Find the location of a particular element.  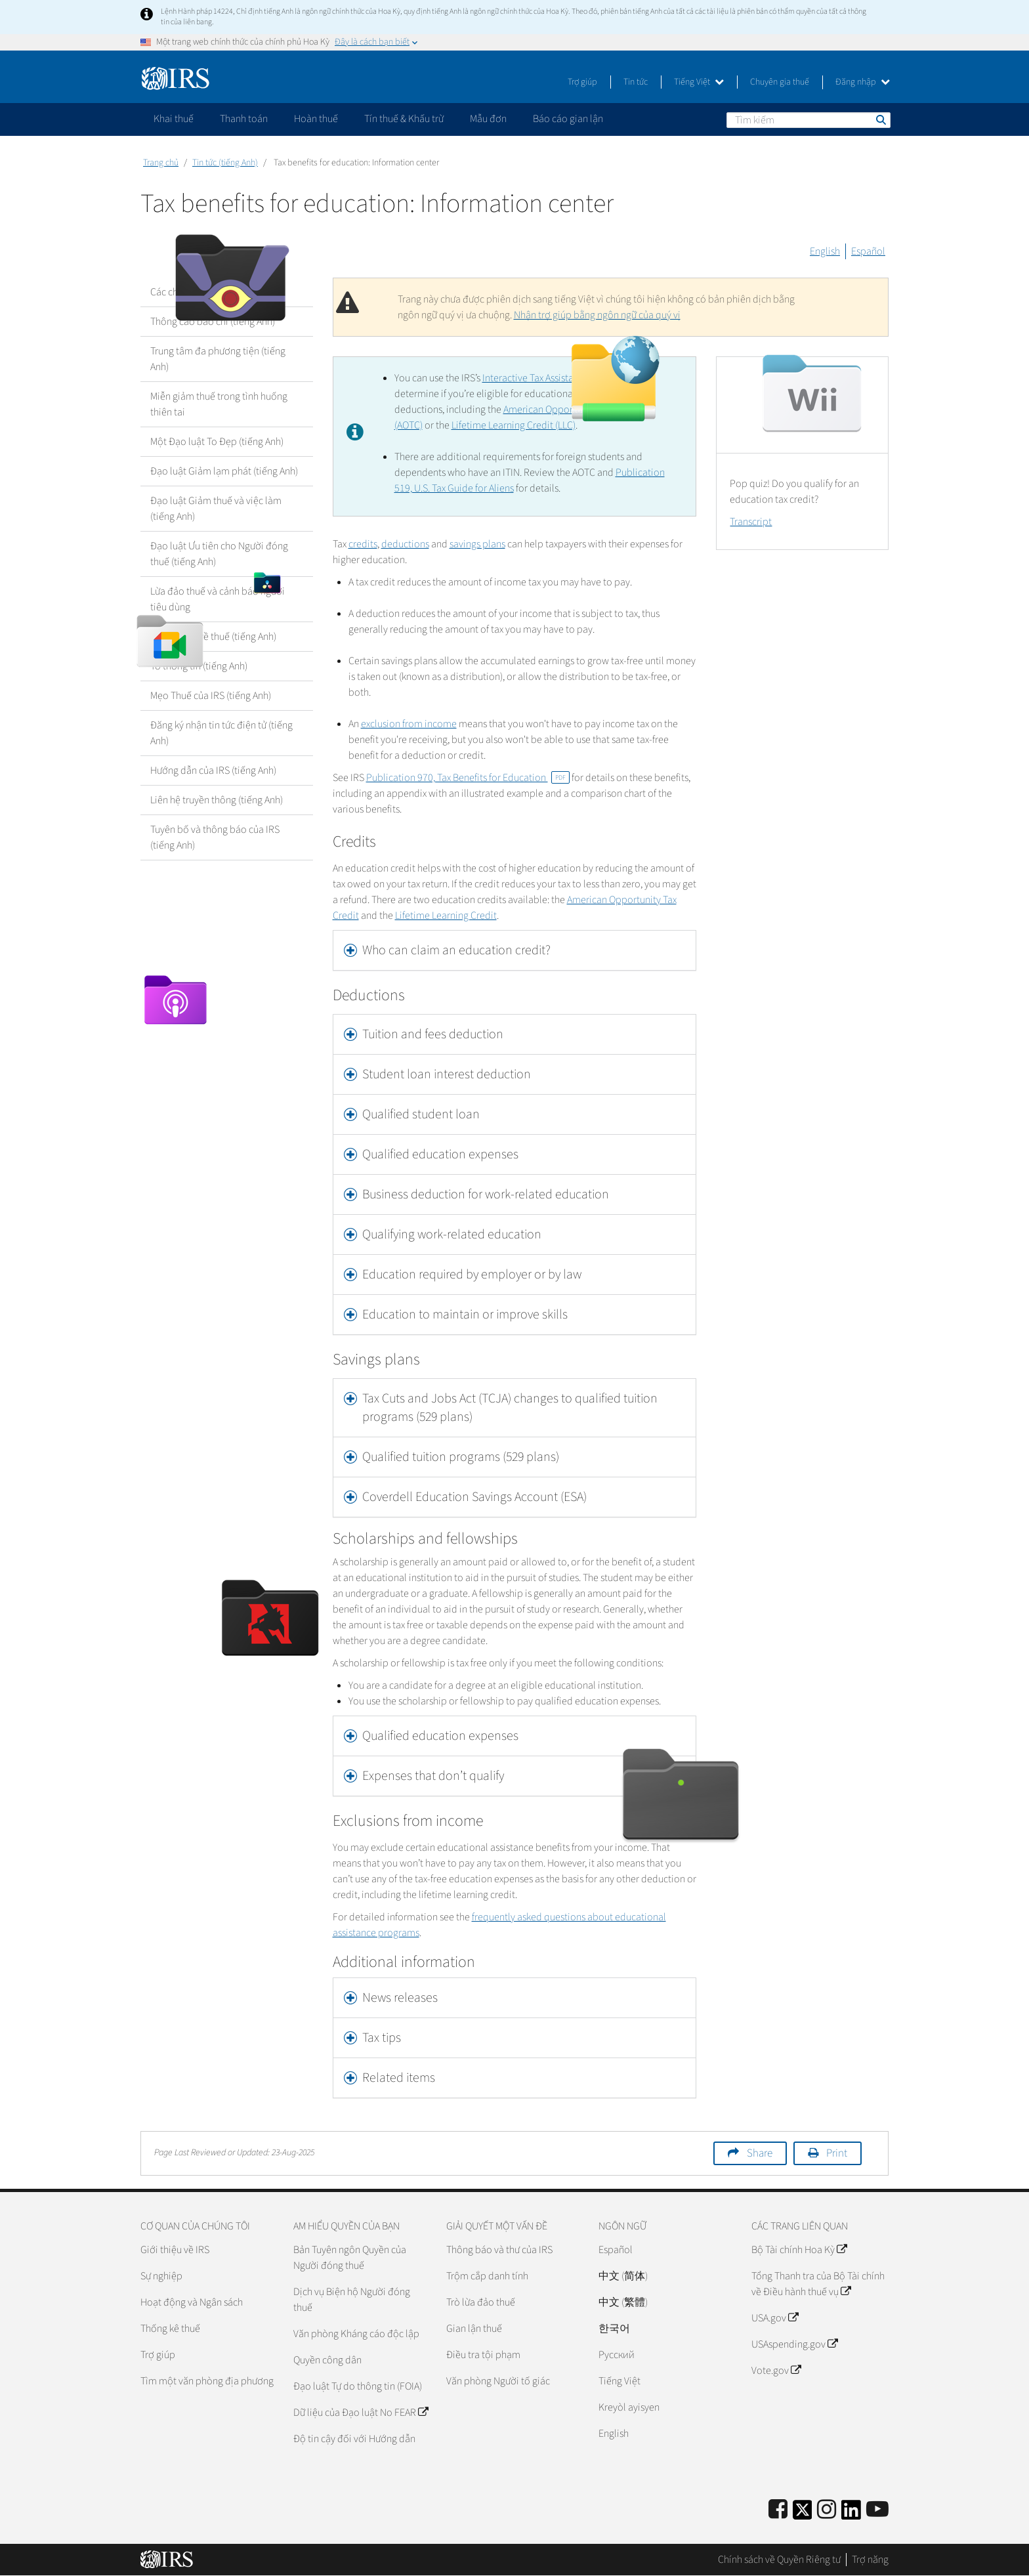

open folder containing podcast files is located at coordinates (175, 1002).